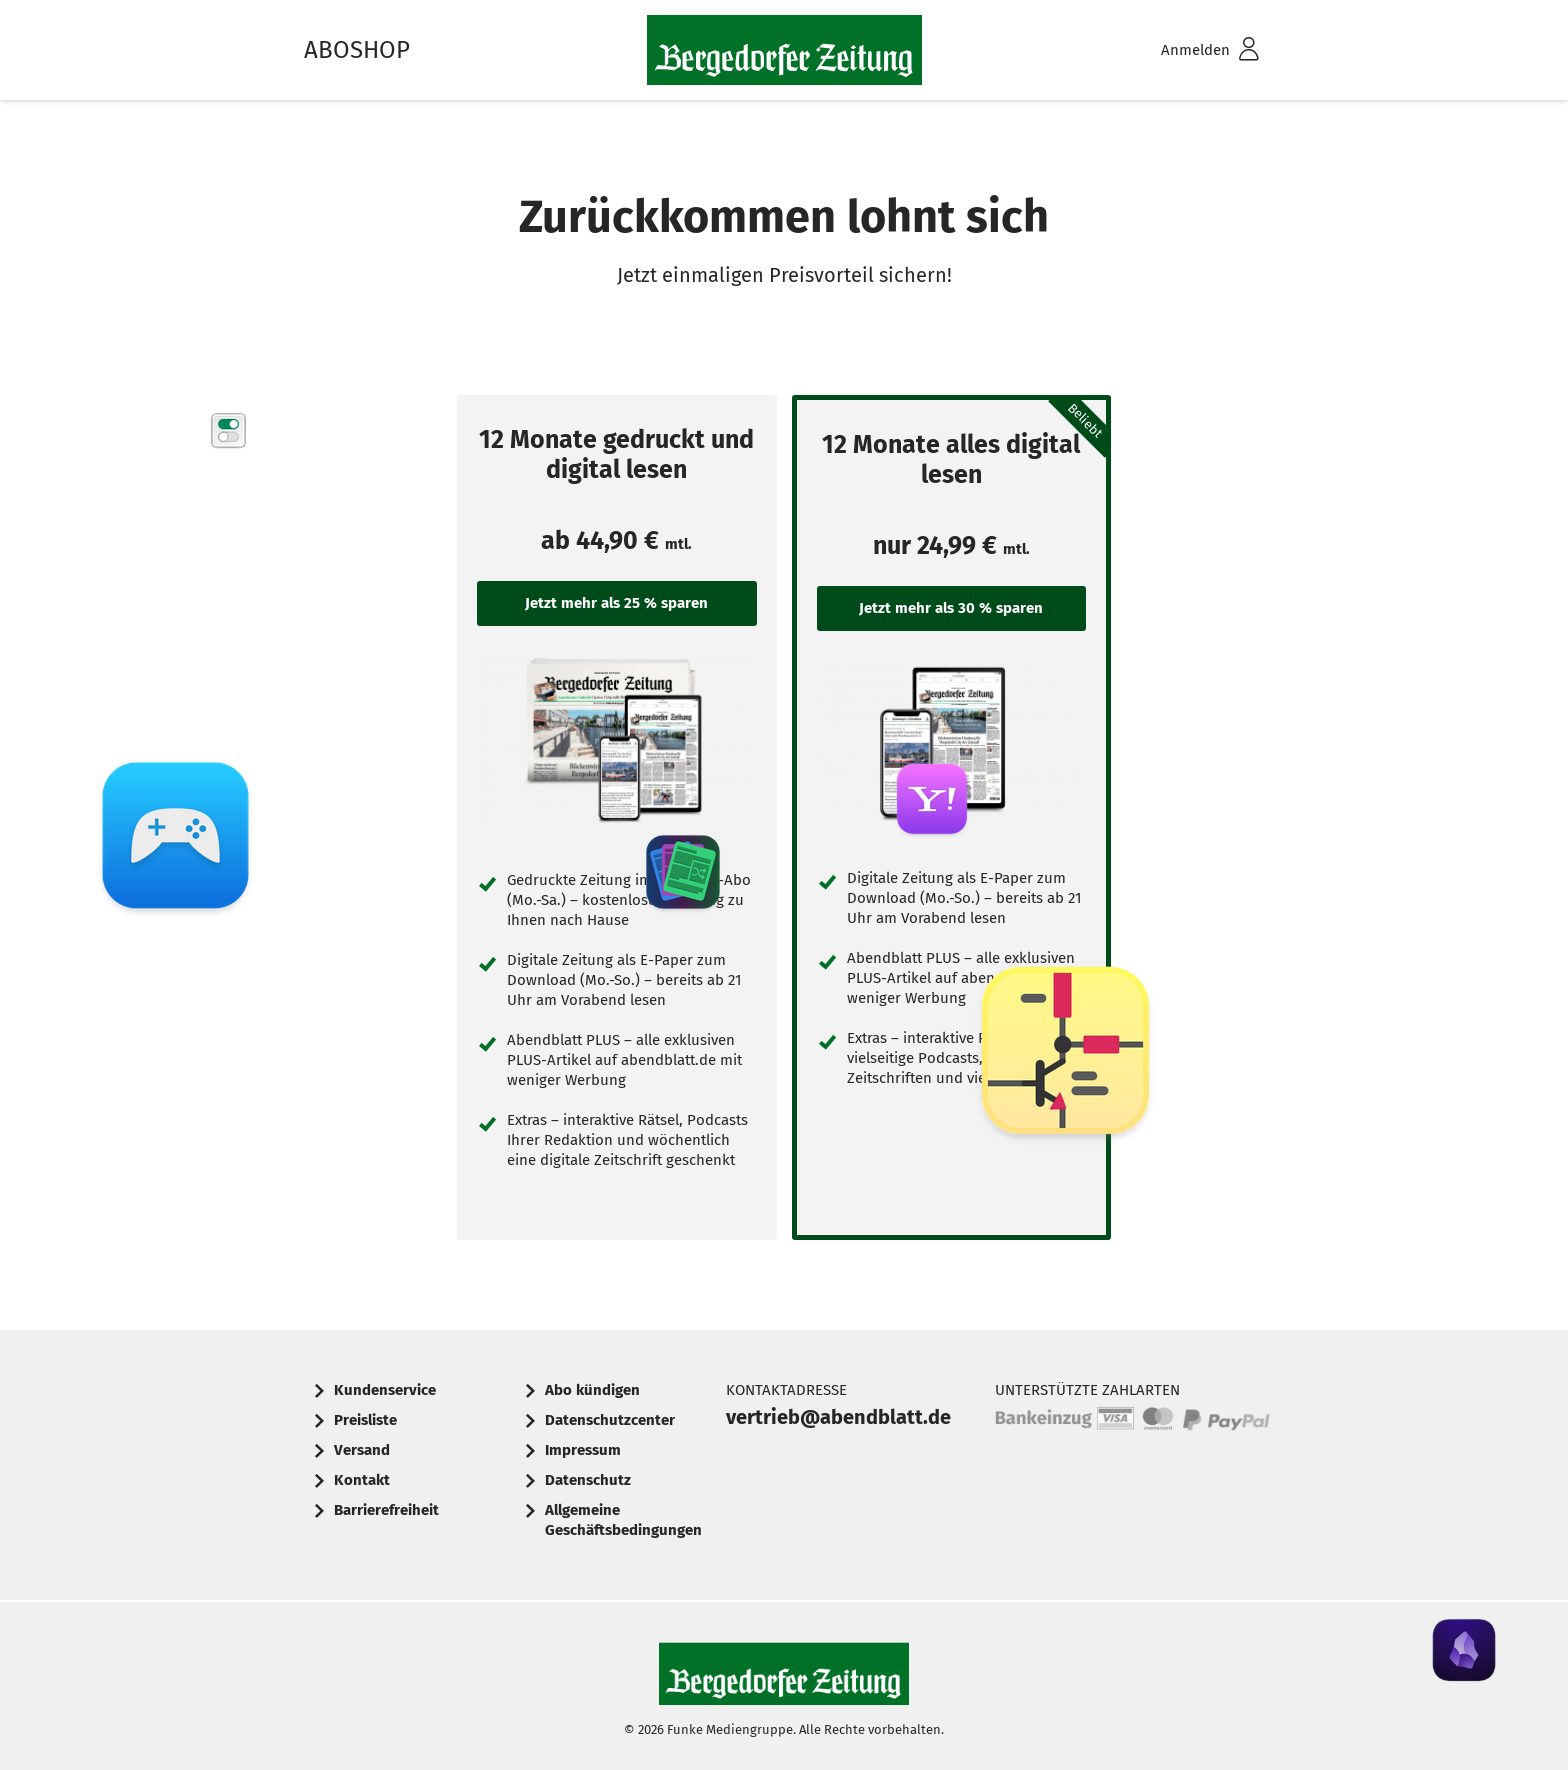  What do you see at coordinates (175, 835) in the screenshot?
I see `open pcsx playstation emulator` at bounding box center [175, 835].